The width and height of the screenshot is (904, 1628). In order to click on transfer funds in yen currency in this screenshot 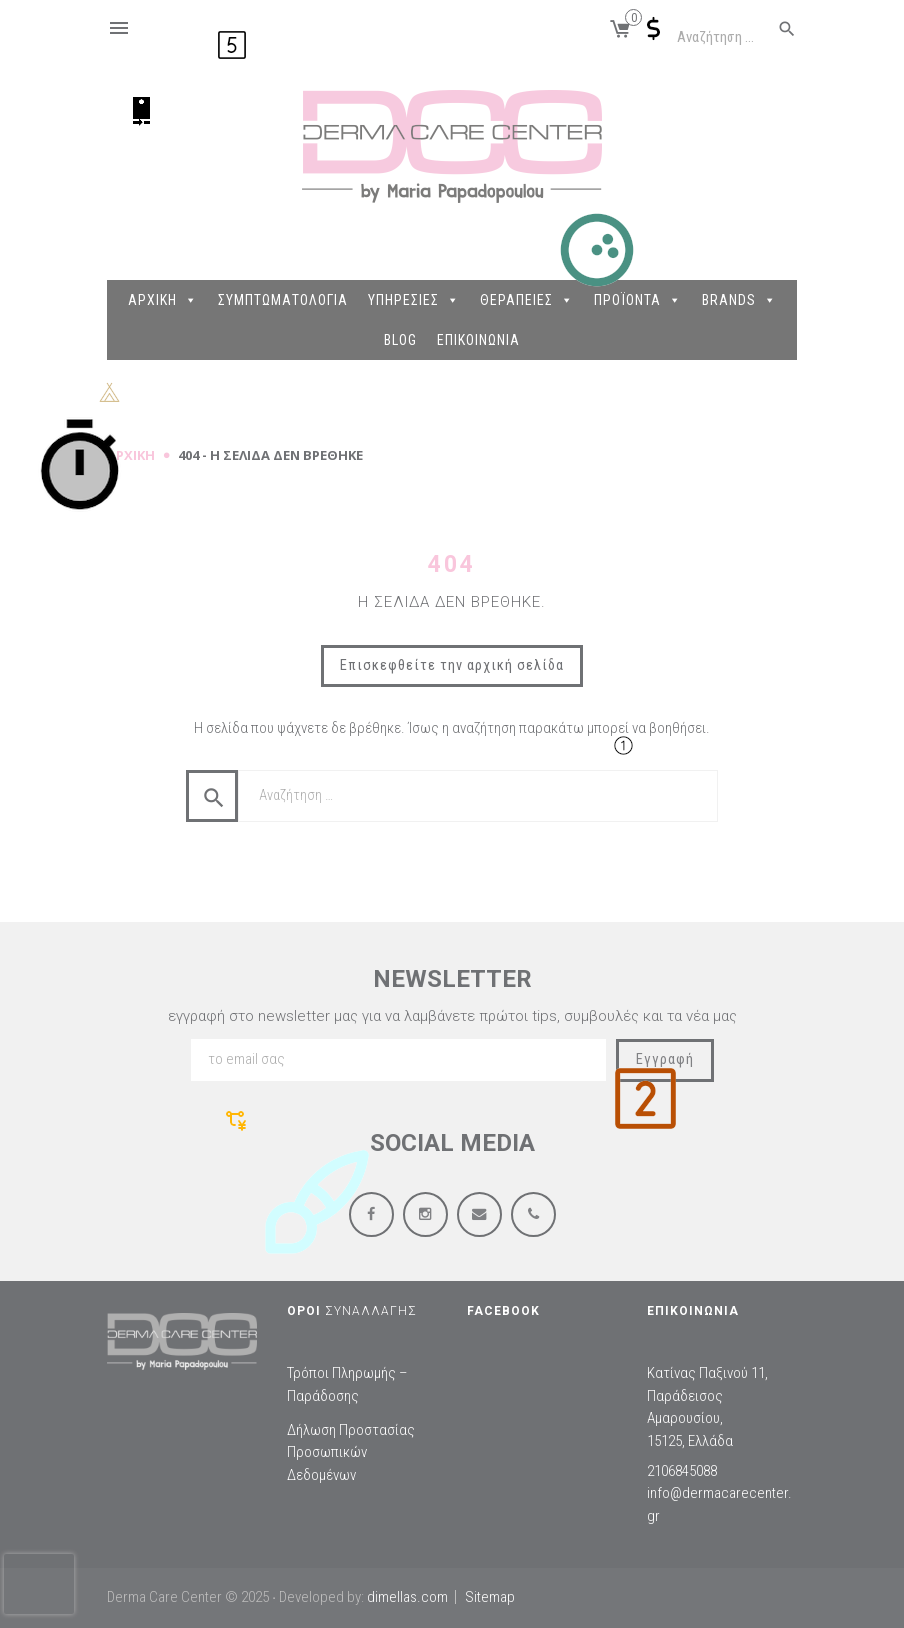, I will do `click(236, 1121)`.